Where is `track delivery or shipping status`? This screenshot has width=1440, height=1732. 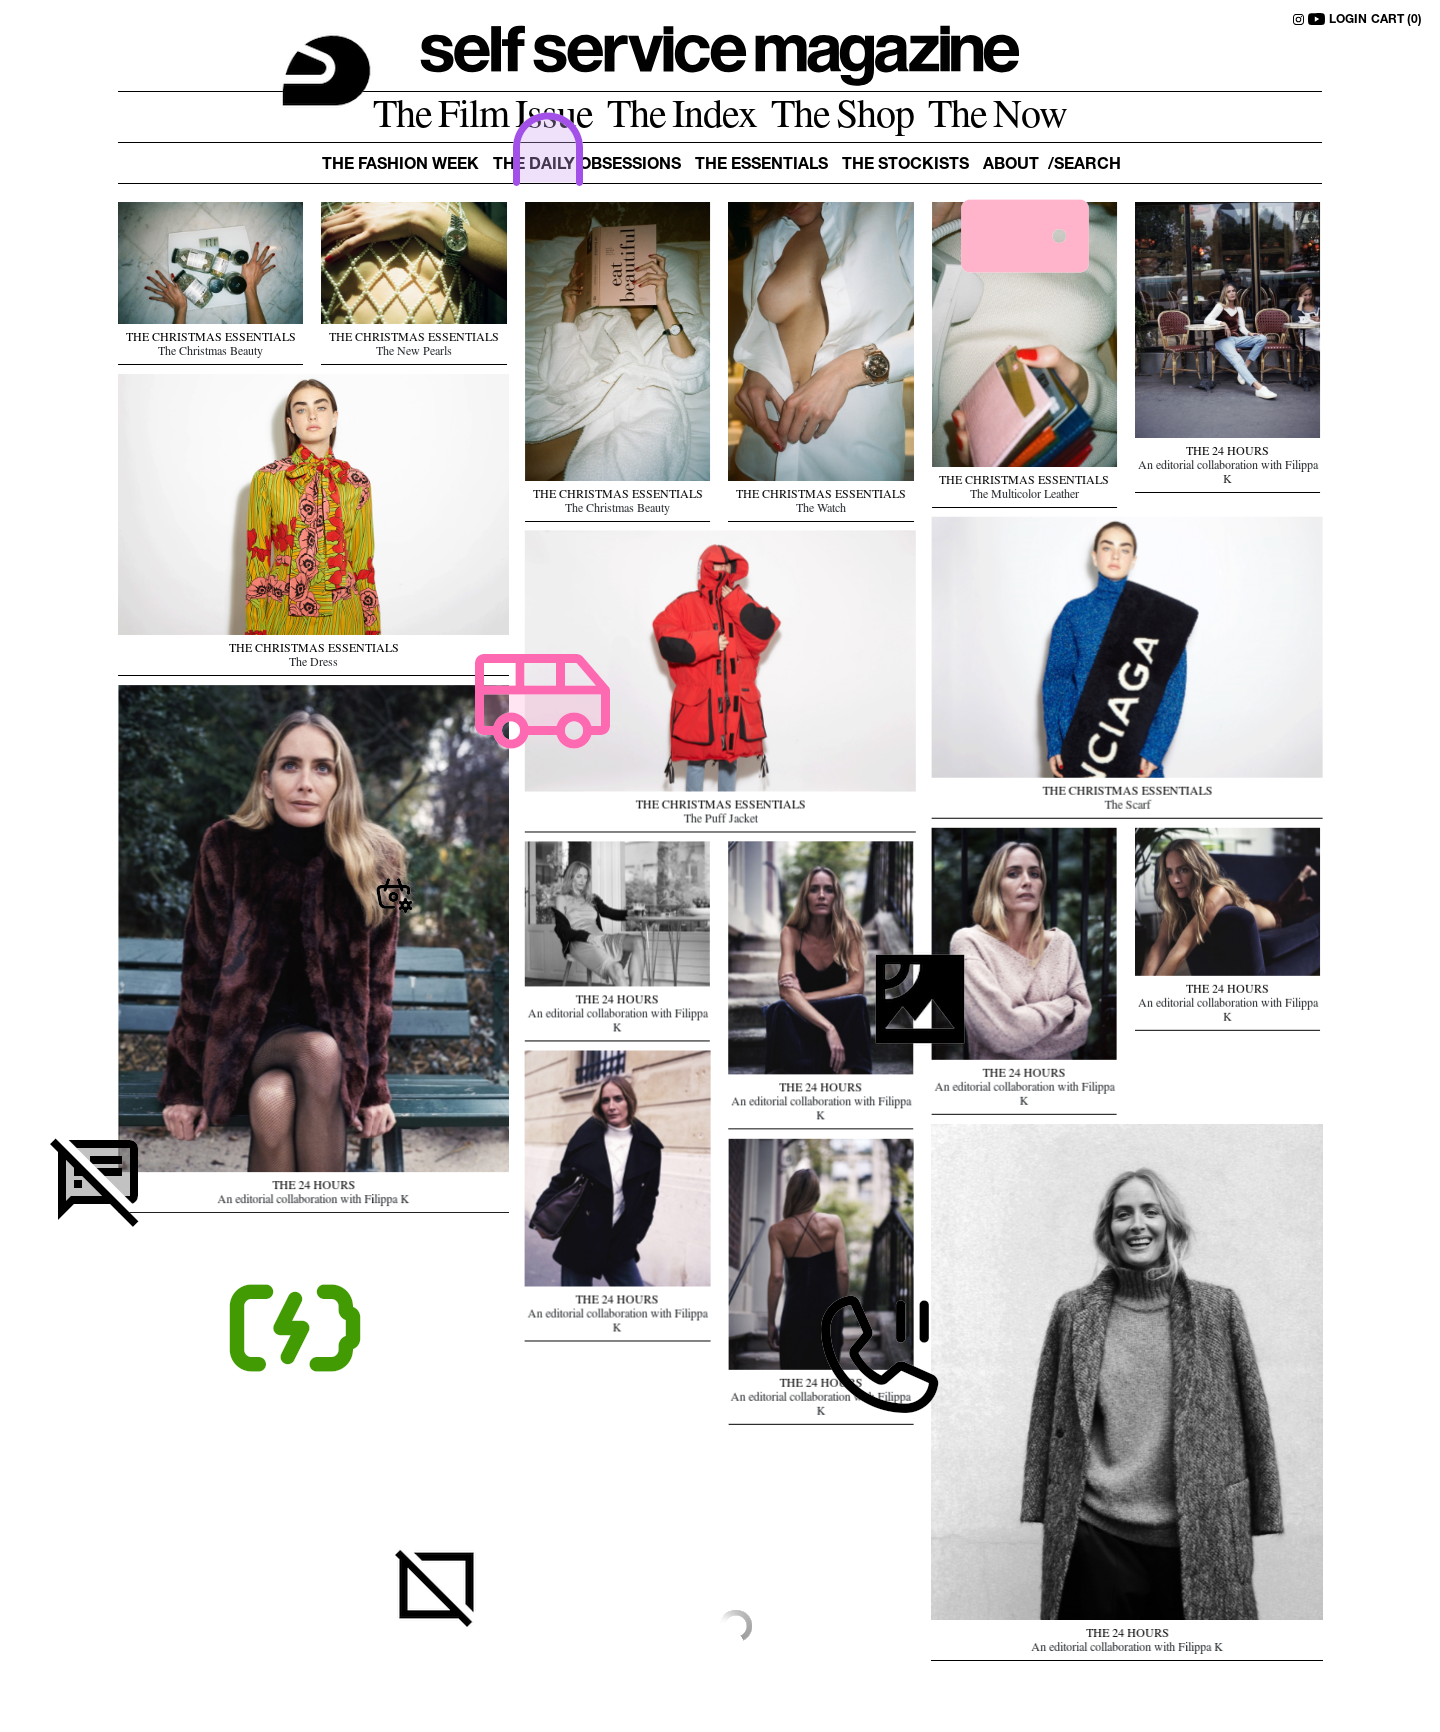
track delivery or shipping status is located at coordinates (538, 699).